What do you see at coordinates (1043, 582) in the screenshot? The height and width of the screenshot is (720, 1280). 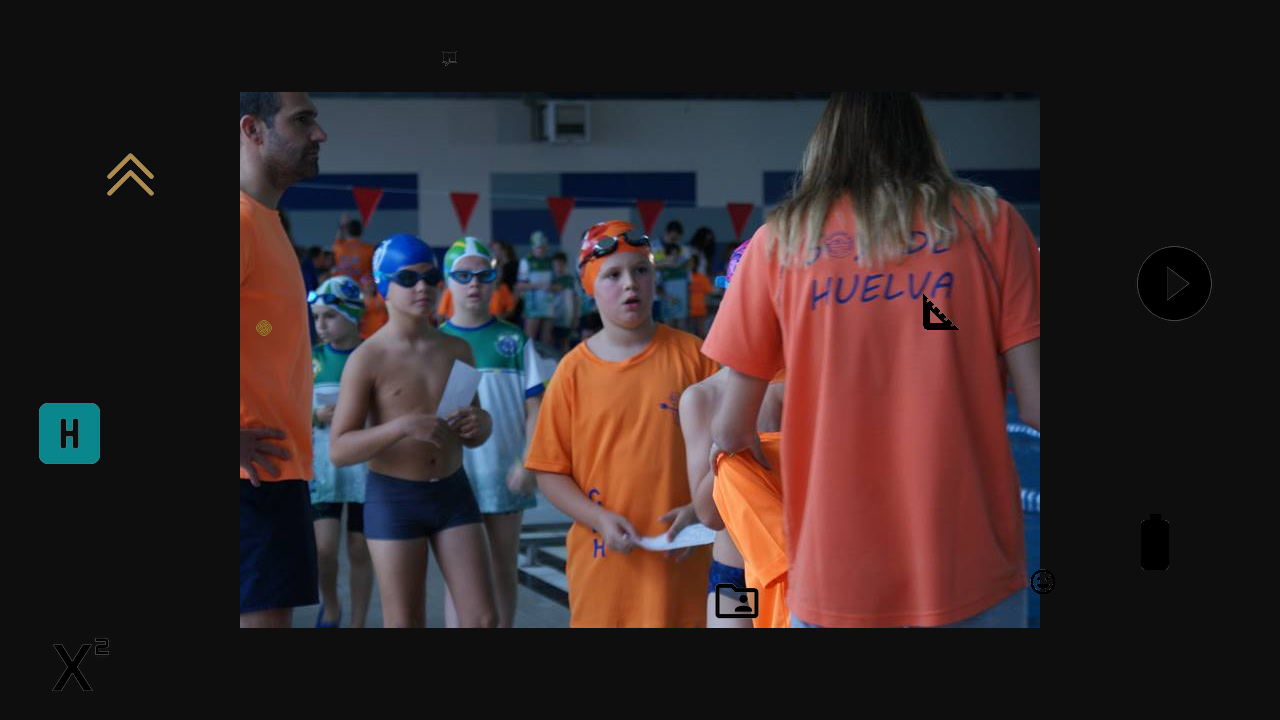 I see `tag people in a photo` at bounding box center [1043, 582].